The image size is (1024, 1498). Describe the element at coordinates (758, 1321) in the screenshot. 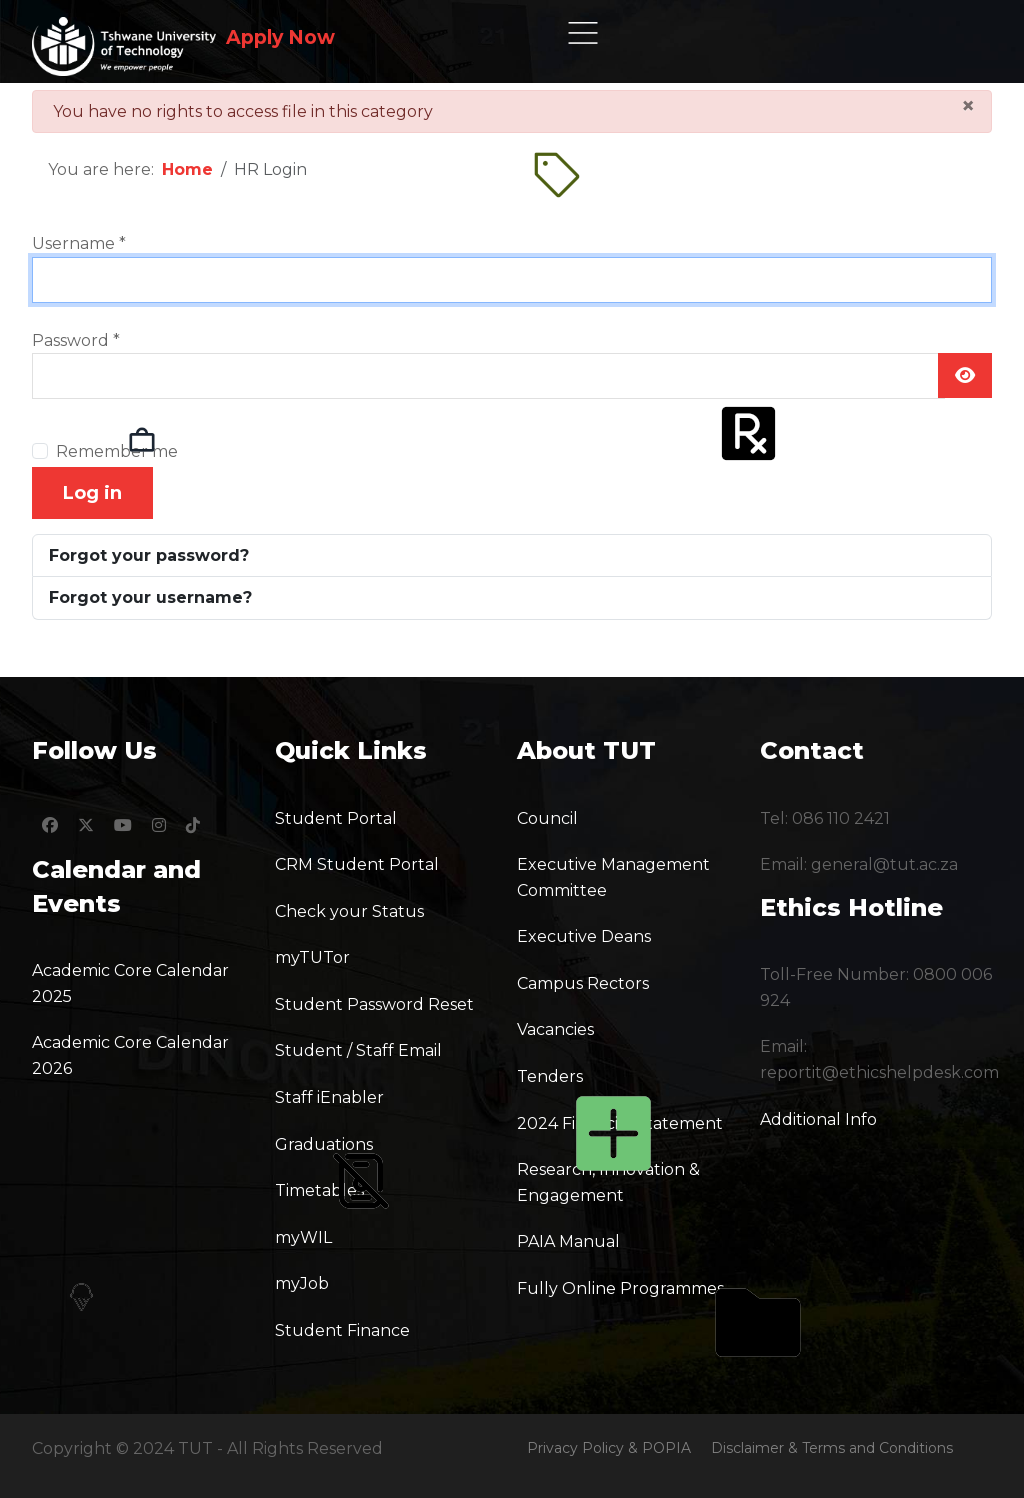

I see `open a folder to view its contents` at that location.